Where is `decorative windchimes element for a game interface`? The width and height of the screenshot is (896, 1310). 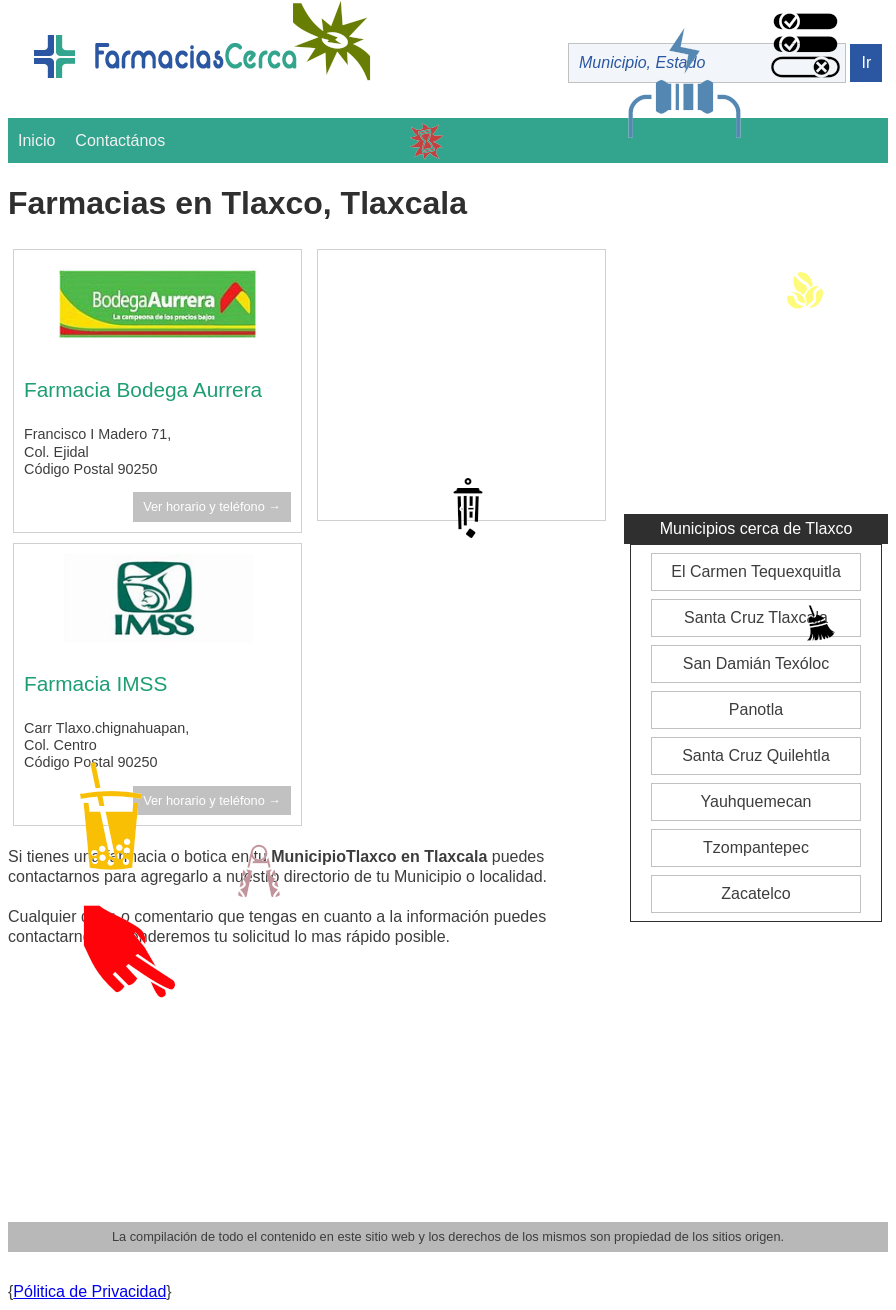 decorative windchimes element for a game interface is located at coordinates (468, 508).